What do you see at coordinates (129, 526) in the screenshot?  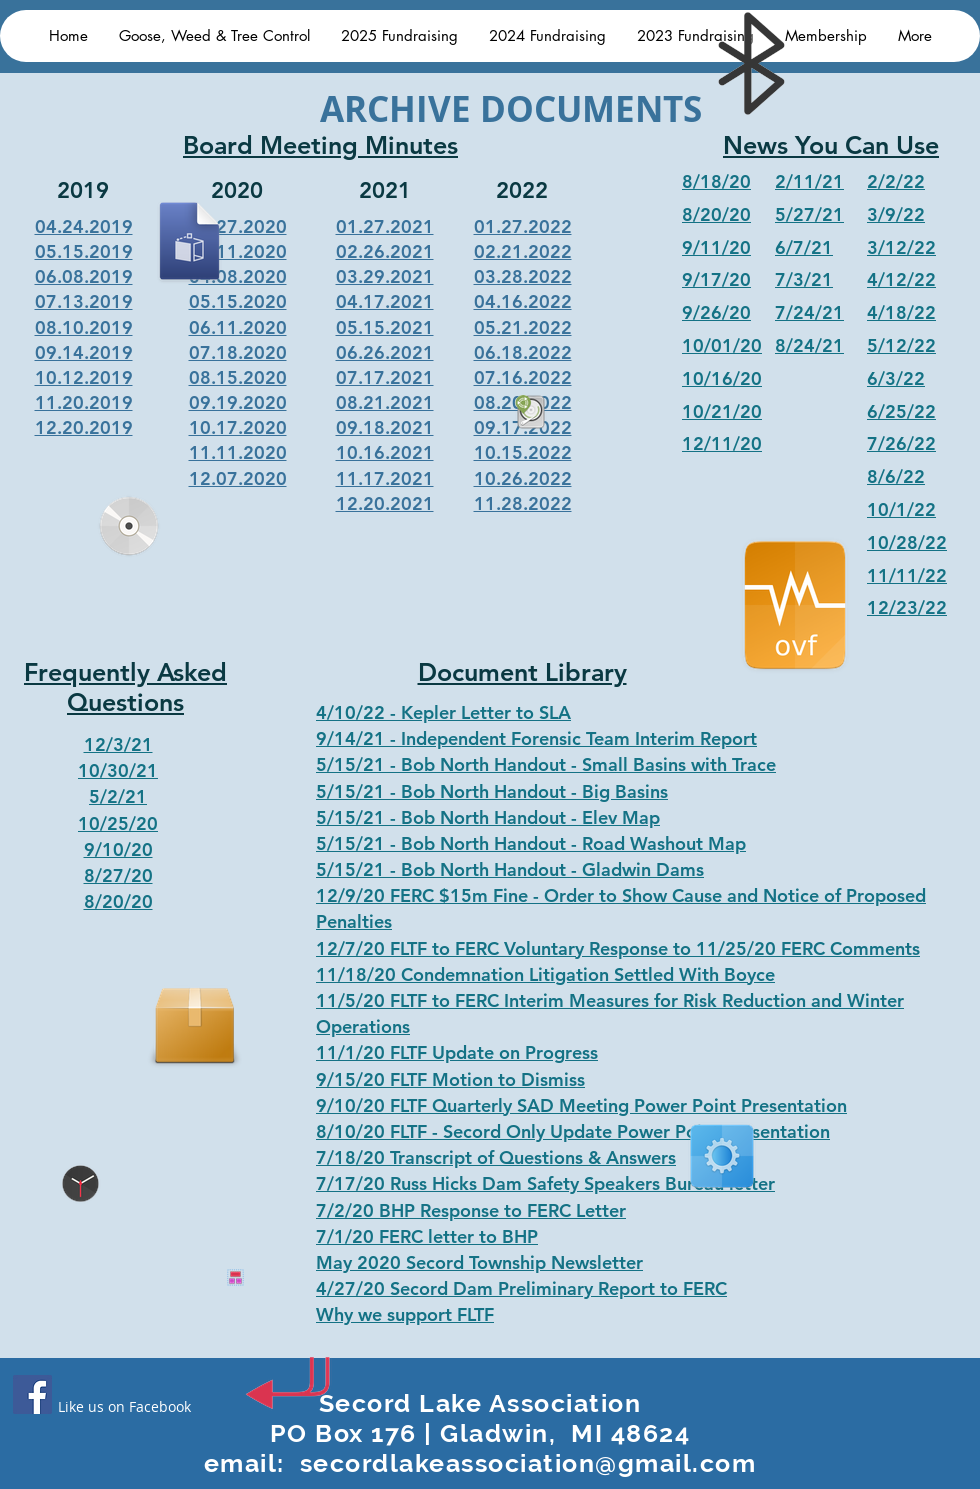 I see `indicates a DVD or optical disc drive` at bounding box center [129, 526].